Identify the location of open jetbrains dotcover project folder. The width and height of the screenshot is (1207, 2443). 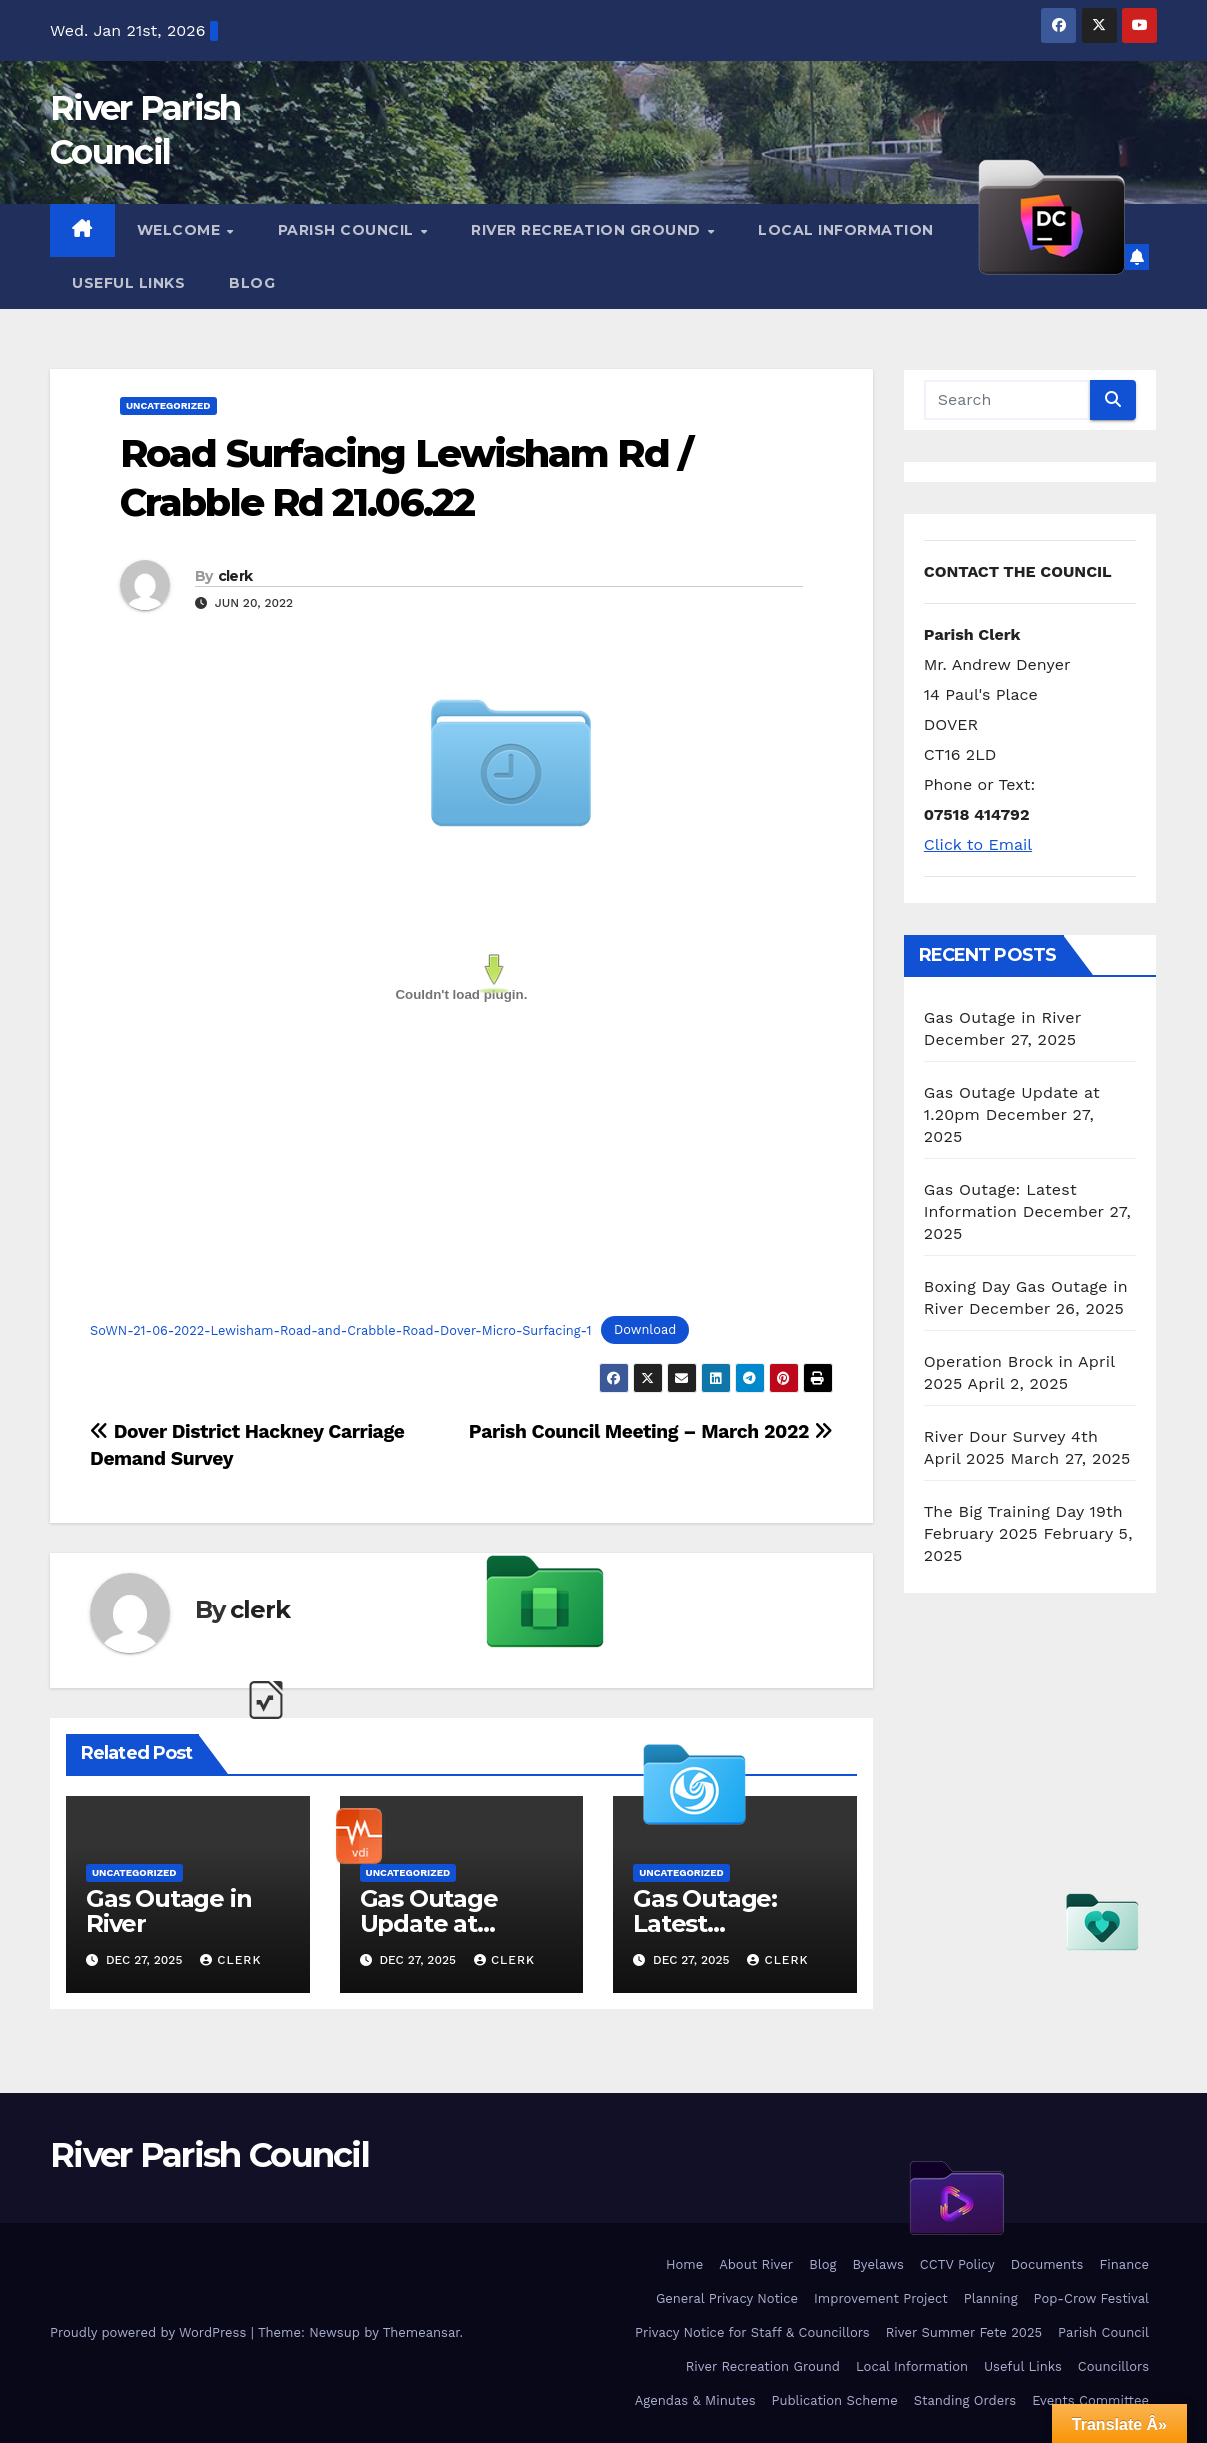
(1051, 221).